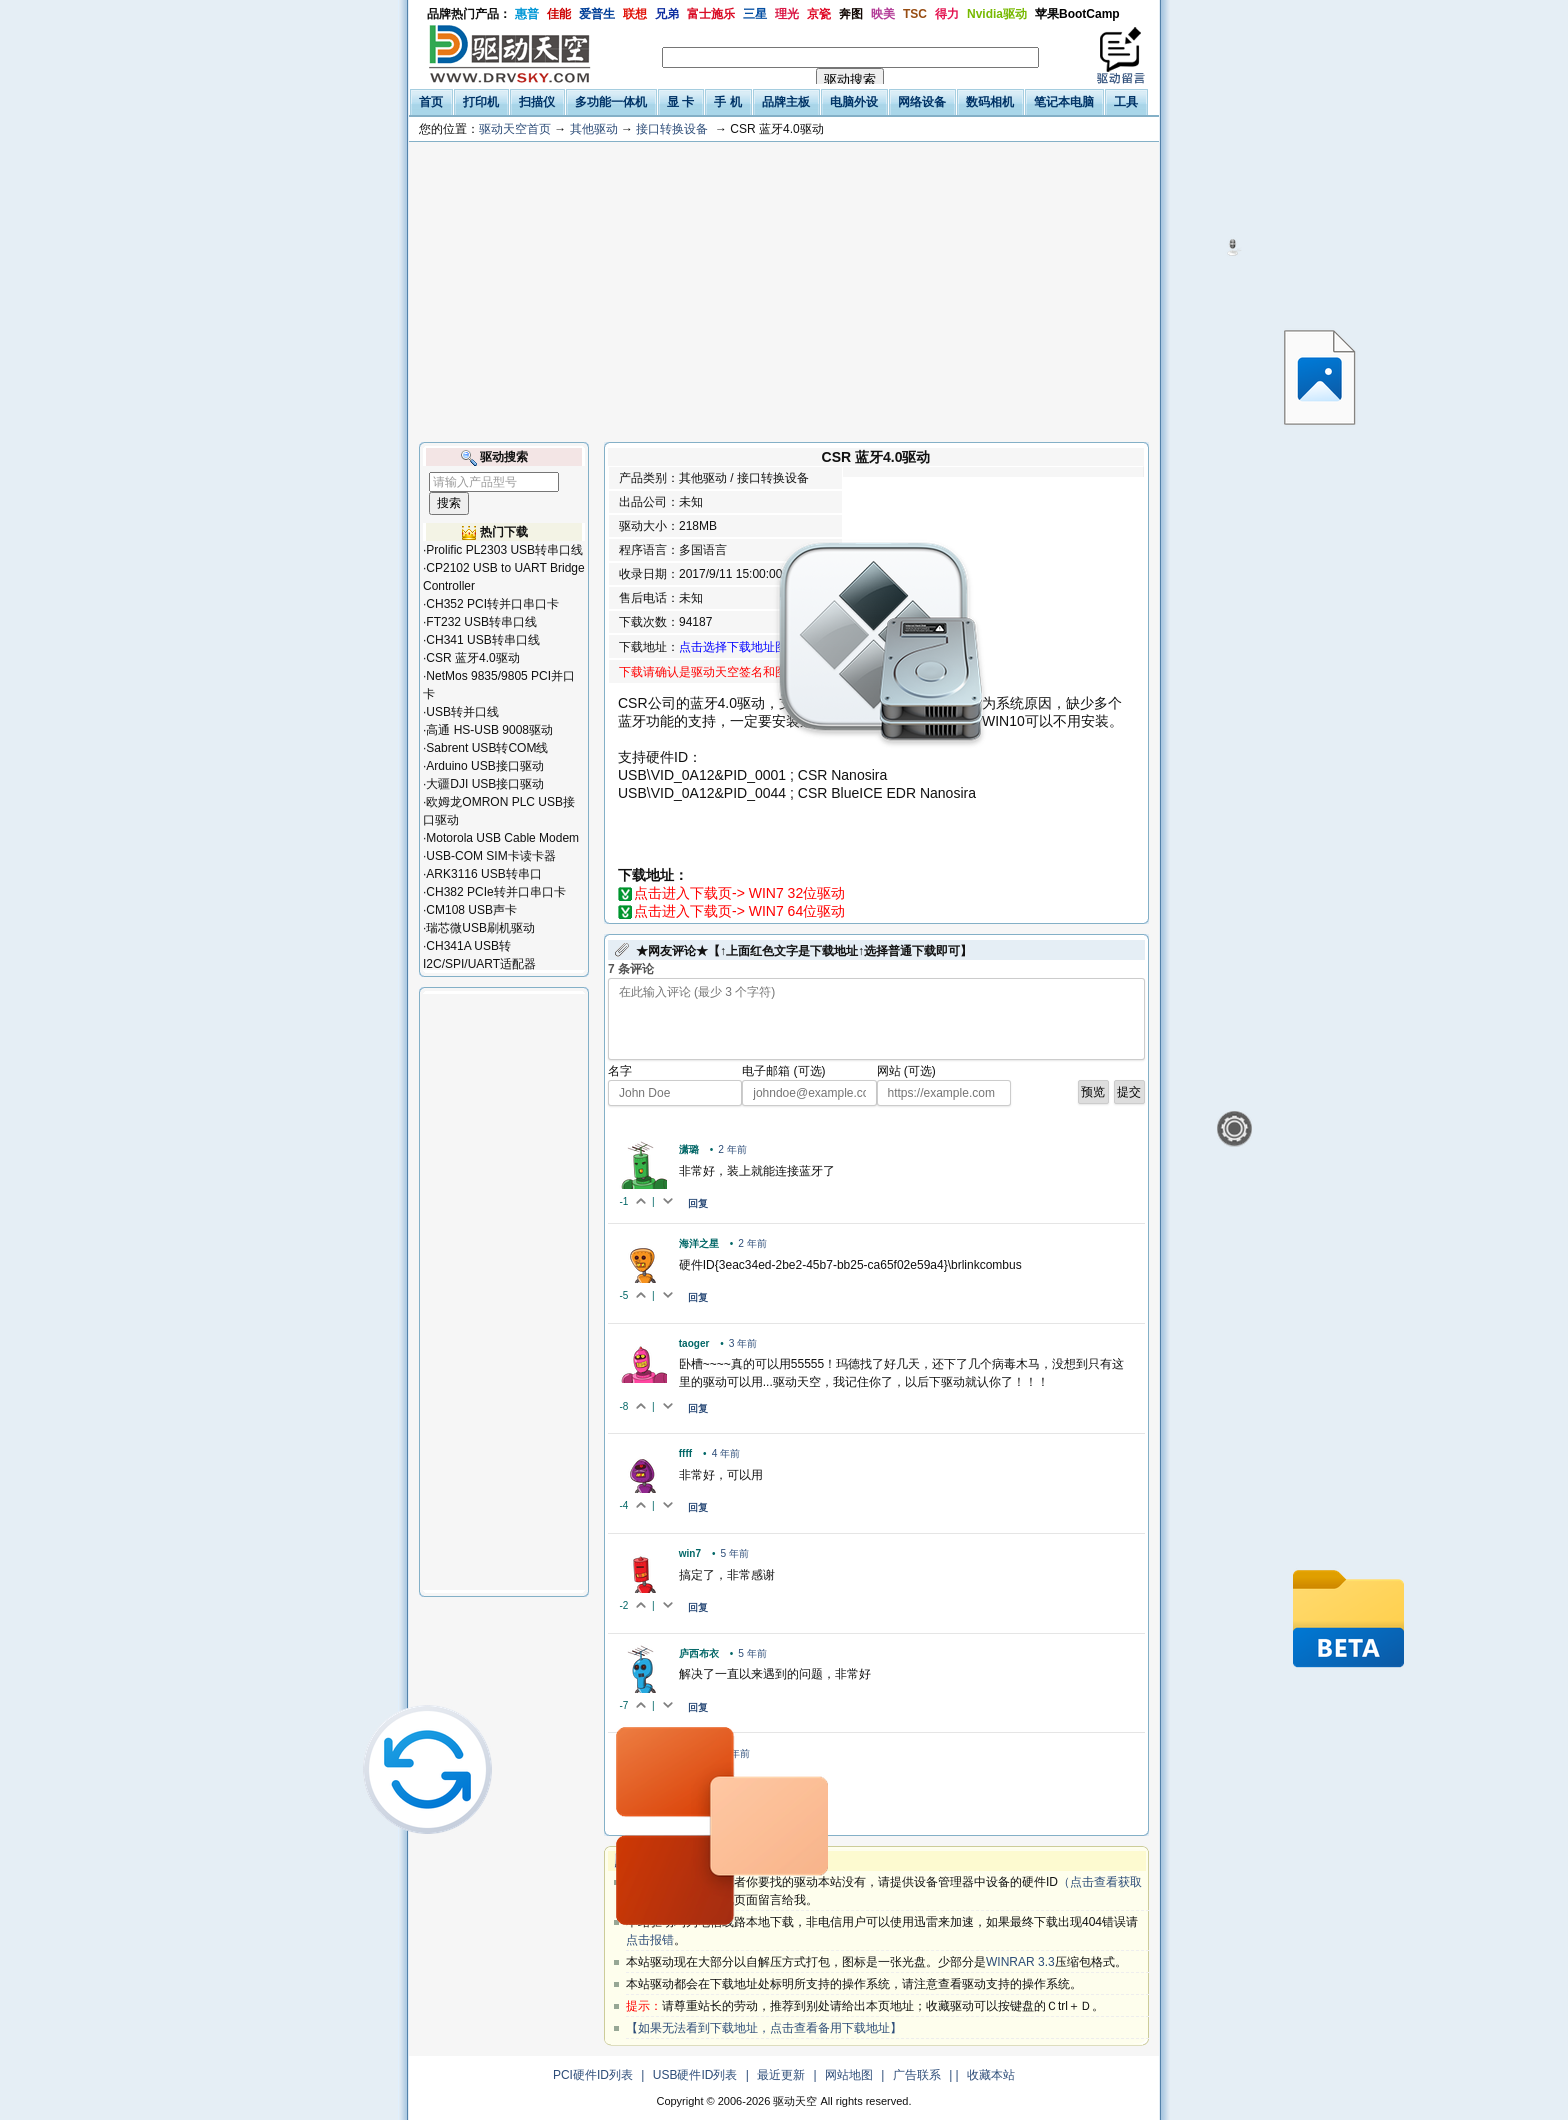 The height and width of the screenshot is (2120, 1568). Describe the element at coordinates (1319, 377) in the screenshot. I see `open an image file` at that location.